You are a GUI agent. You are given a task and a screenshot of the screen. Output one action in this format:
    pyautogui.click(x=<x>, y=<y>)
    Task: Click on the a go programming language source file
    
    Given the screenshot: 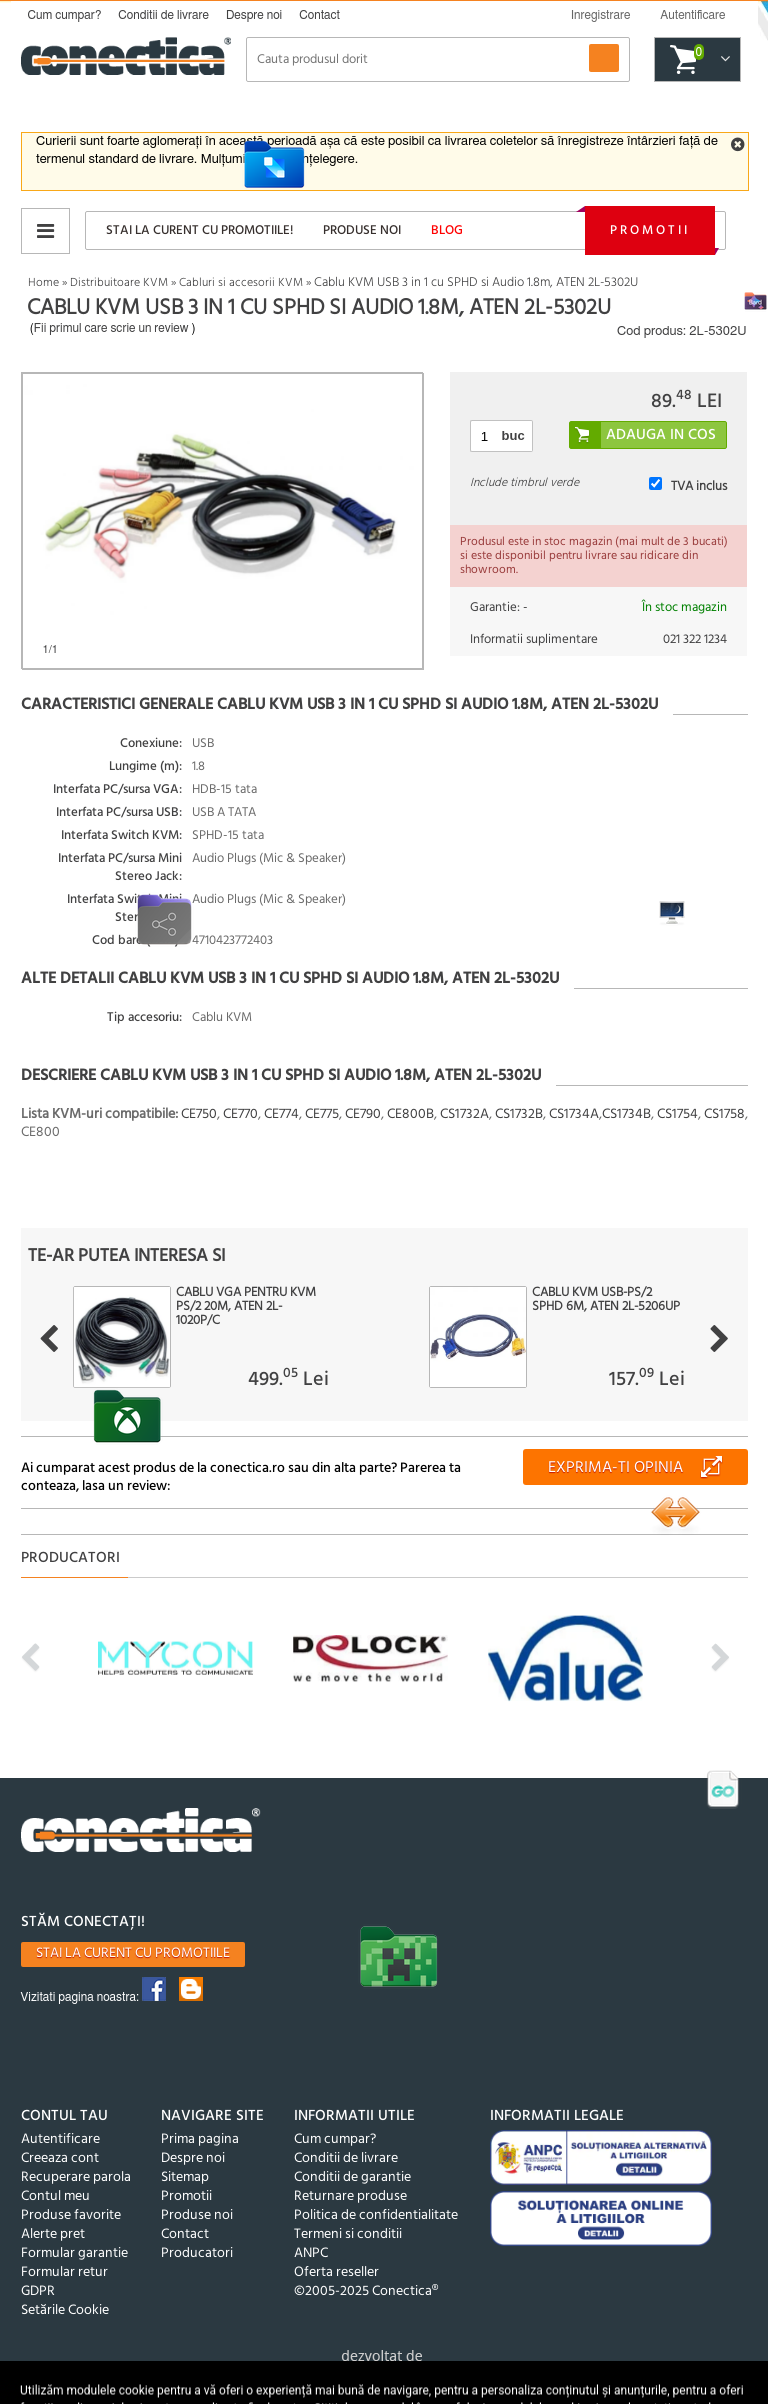 What is the action you would take?
    pyautogui.click(x=723, y=1789)
    